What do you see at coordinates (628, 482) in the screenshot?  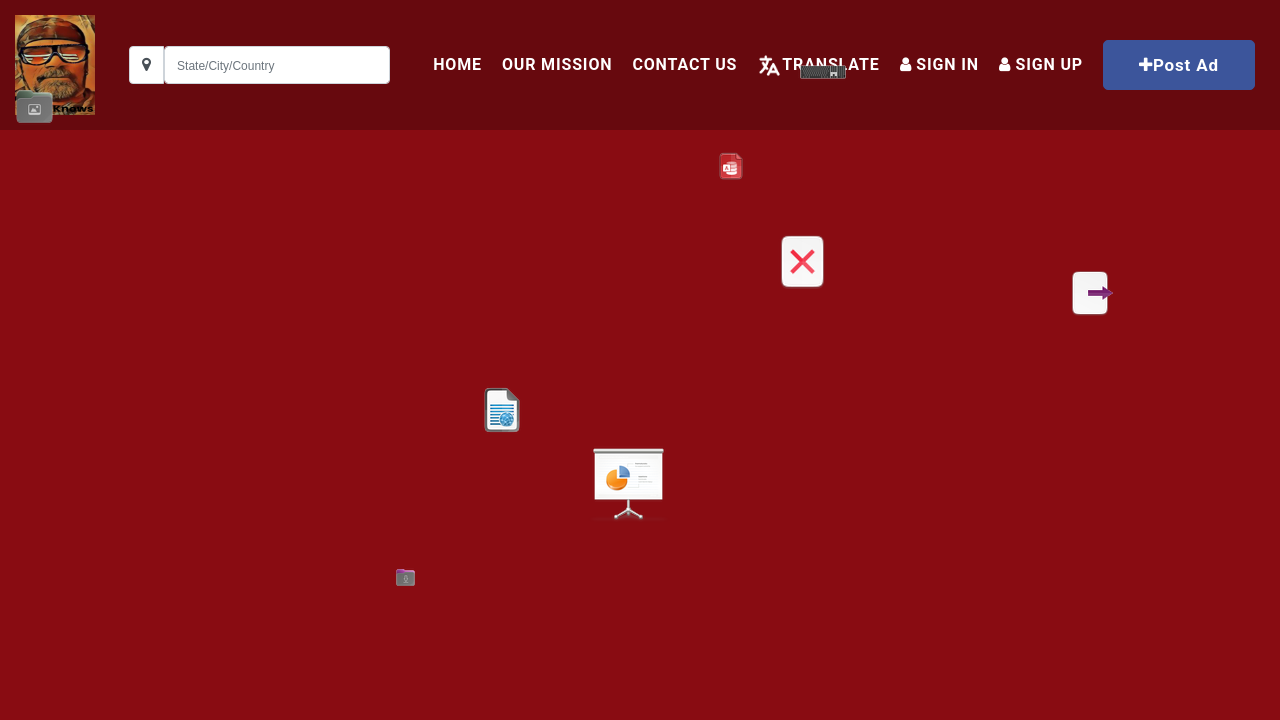 I see `open a presentation file` at bounding box center [628, 482].